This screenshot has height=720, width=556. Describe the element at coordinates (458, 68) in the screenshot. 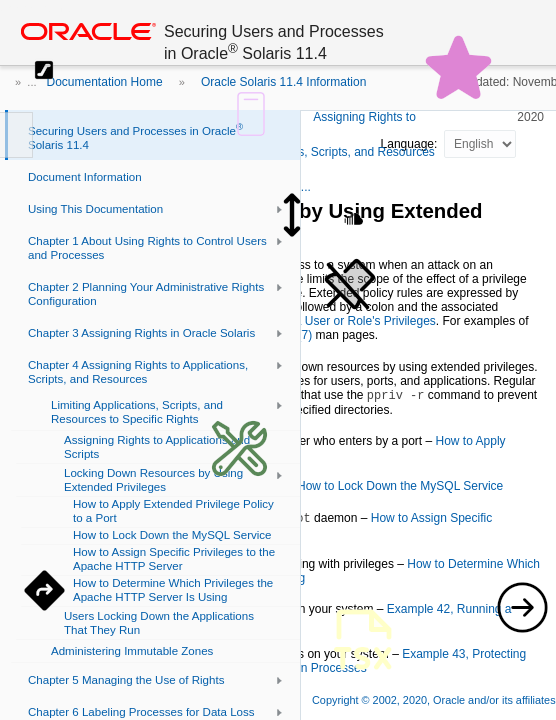

I see `mark item as favorite` at that location.